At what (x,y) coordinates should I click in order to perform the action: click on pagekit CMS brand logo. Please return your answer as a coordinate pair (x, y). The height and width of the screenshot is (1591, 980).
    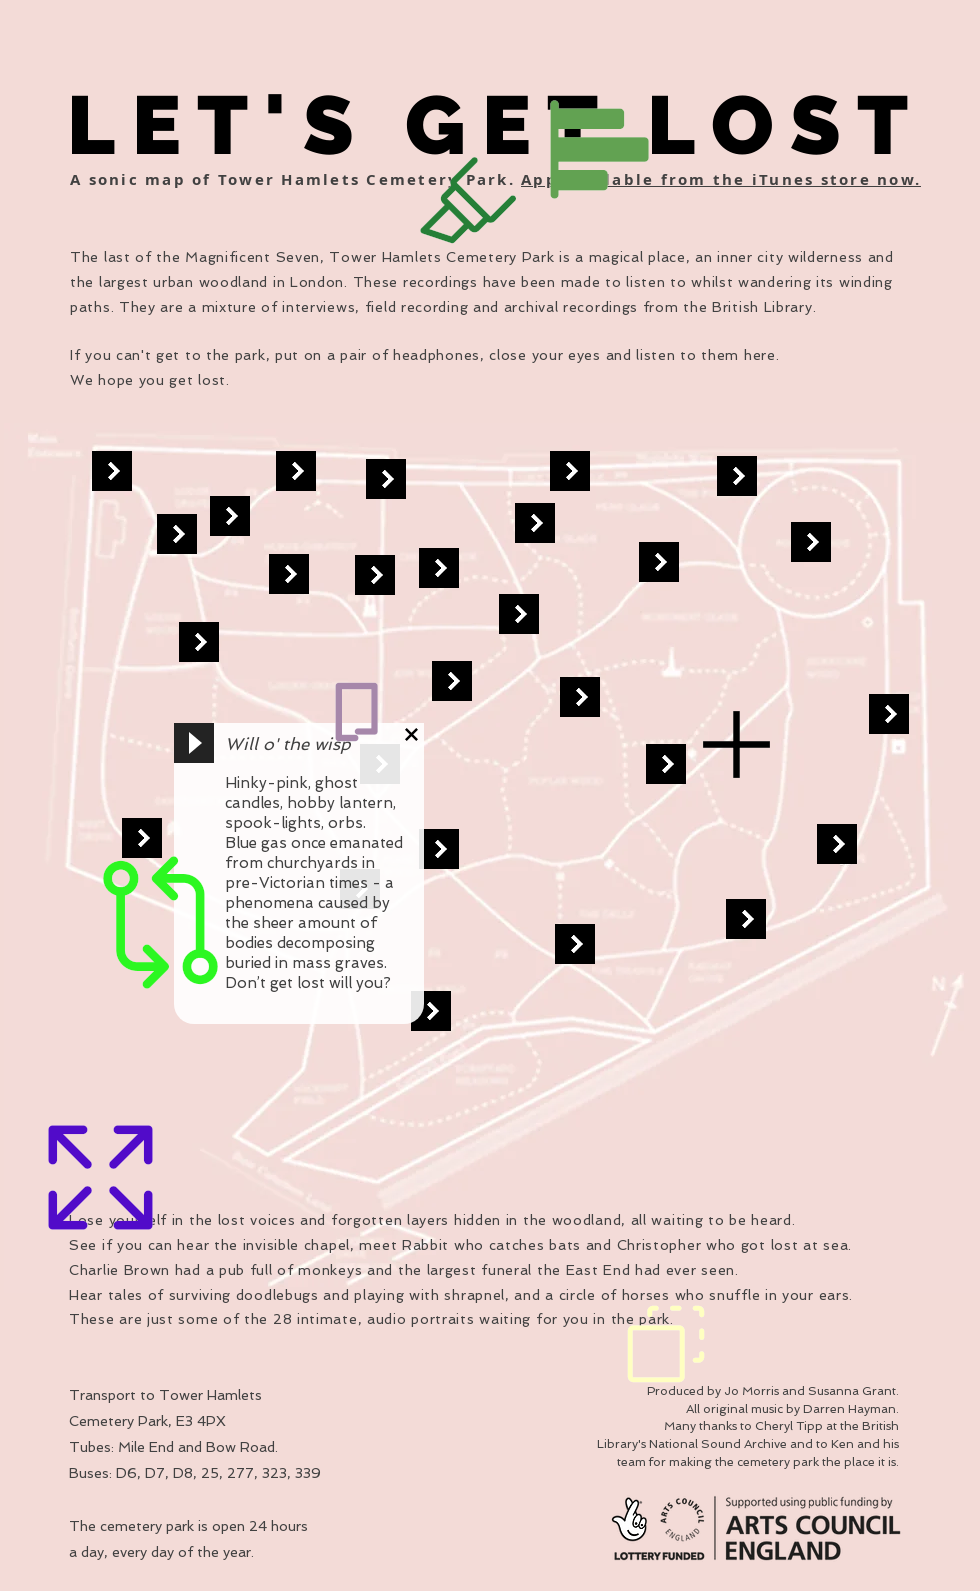
    Looking at the image, I should click on (355, 712).